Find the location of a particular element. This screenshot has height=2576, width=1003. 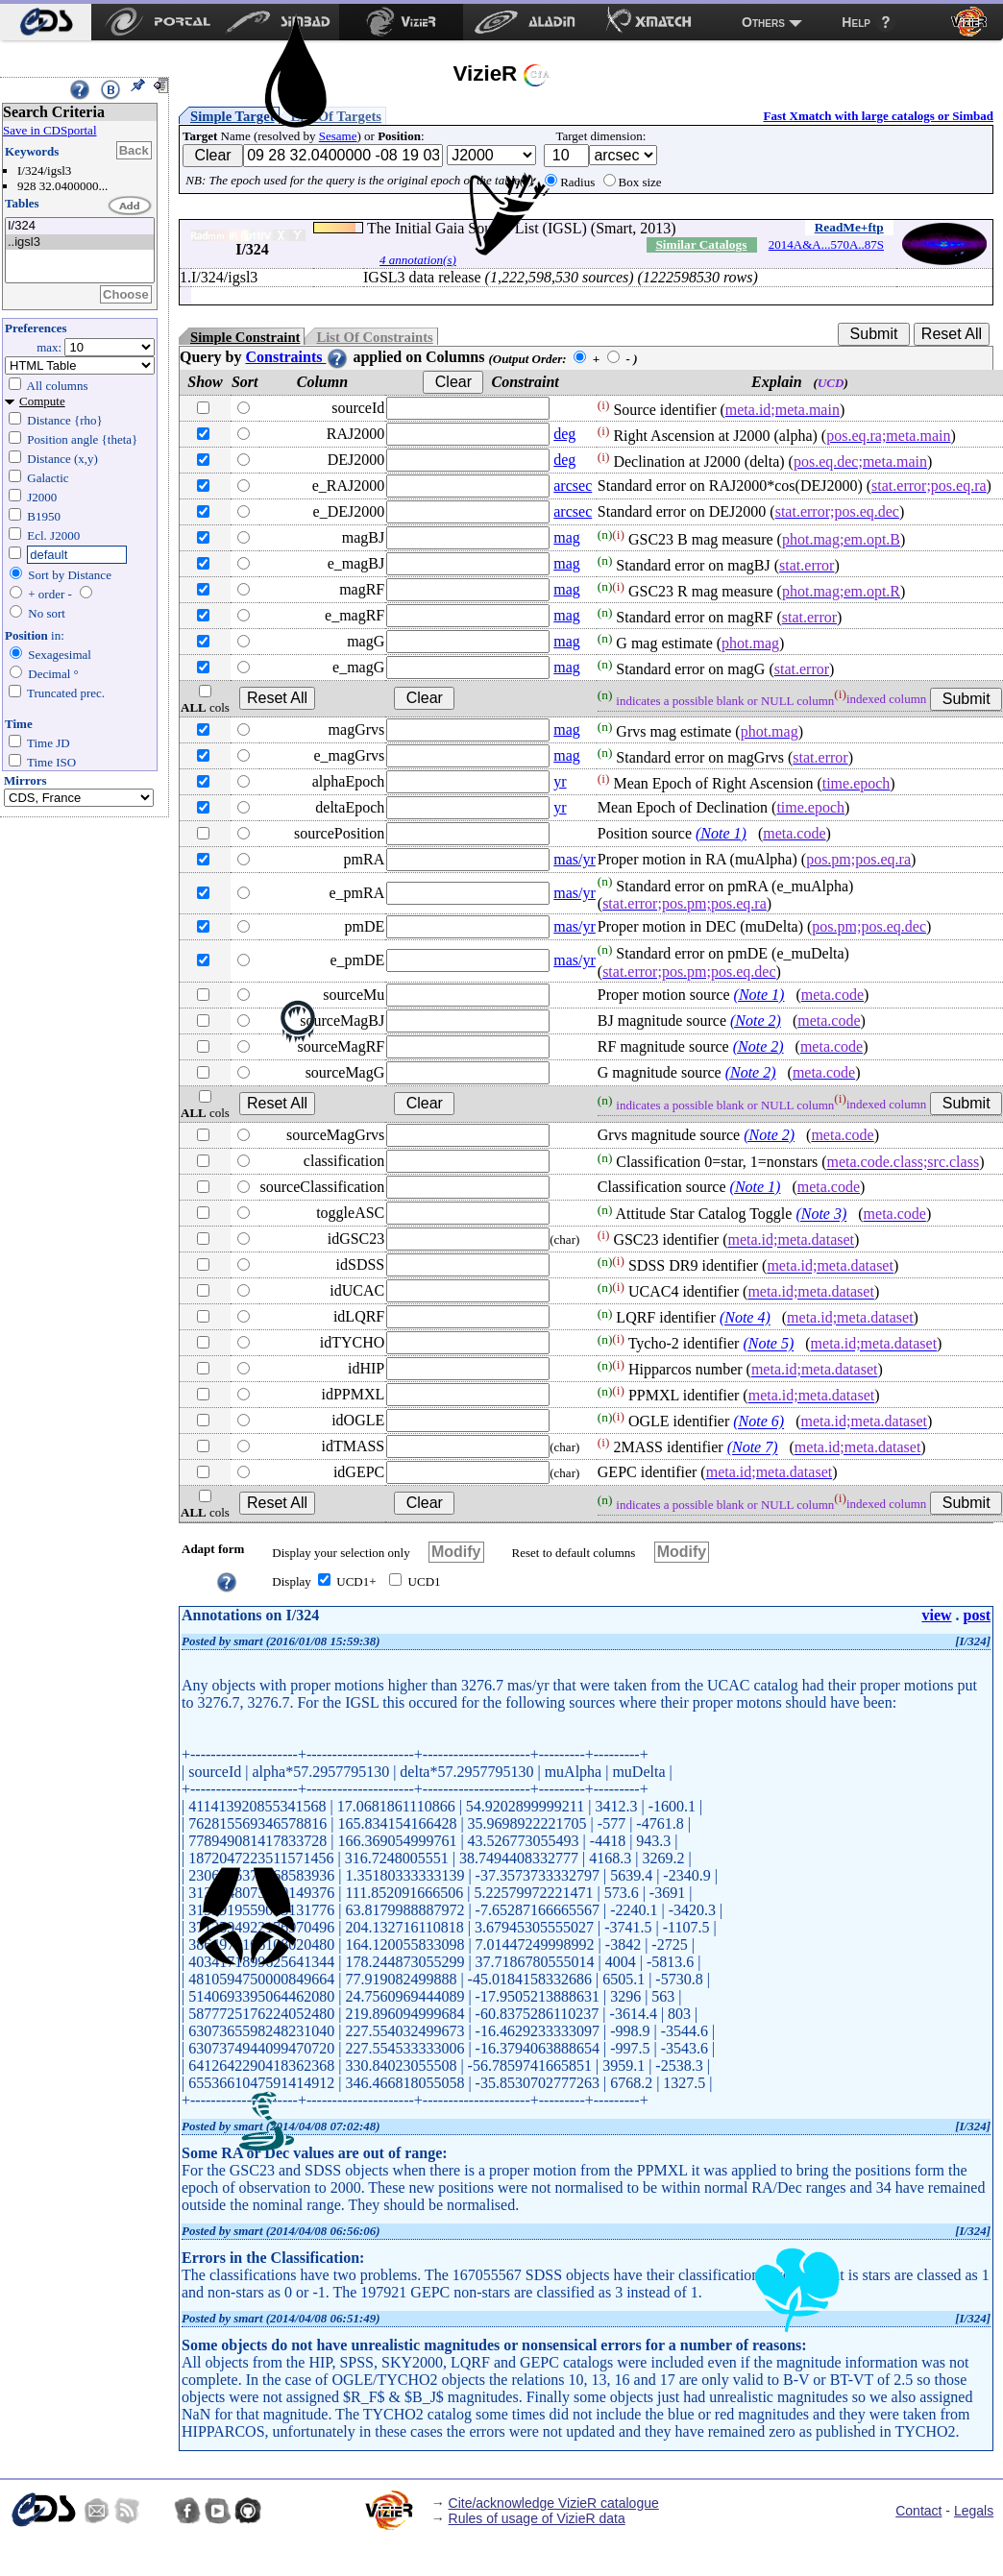

equip a frost ring item is located at coordinates (298, 1022).